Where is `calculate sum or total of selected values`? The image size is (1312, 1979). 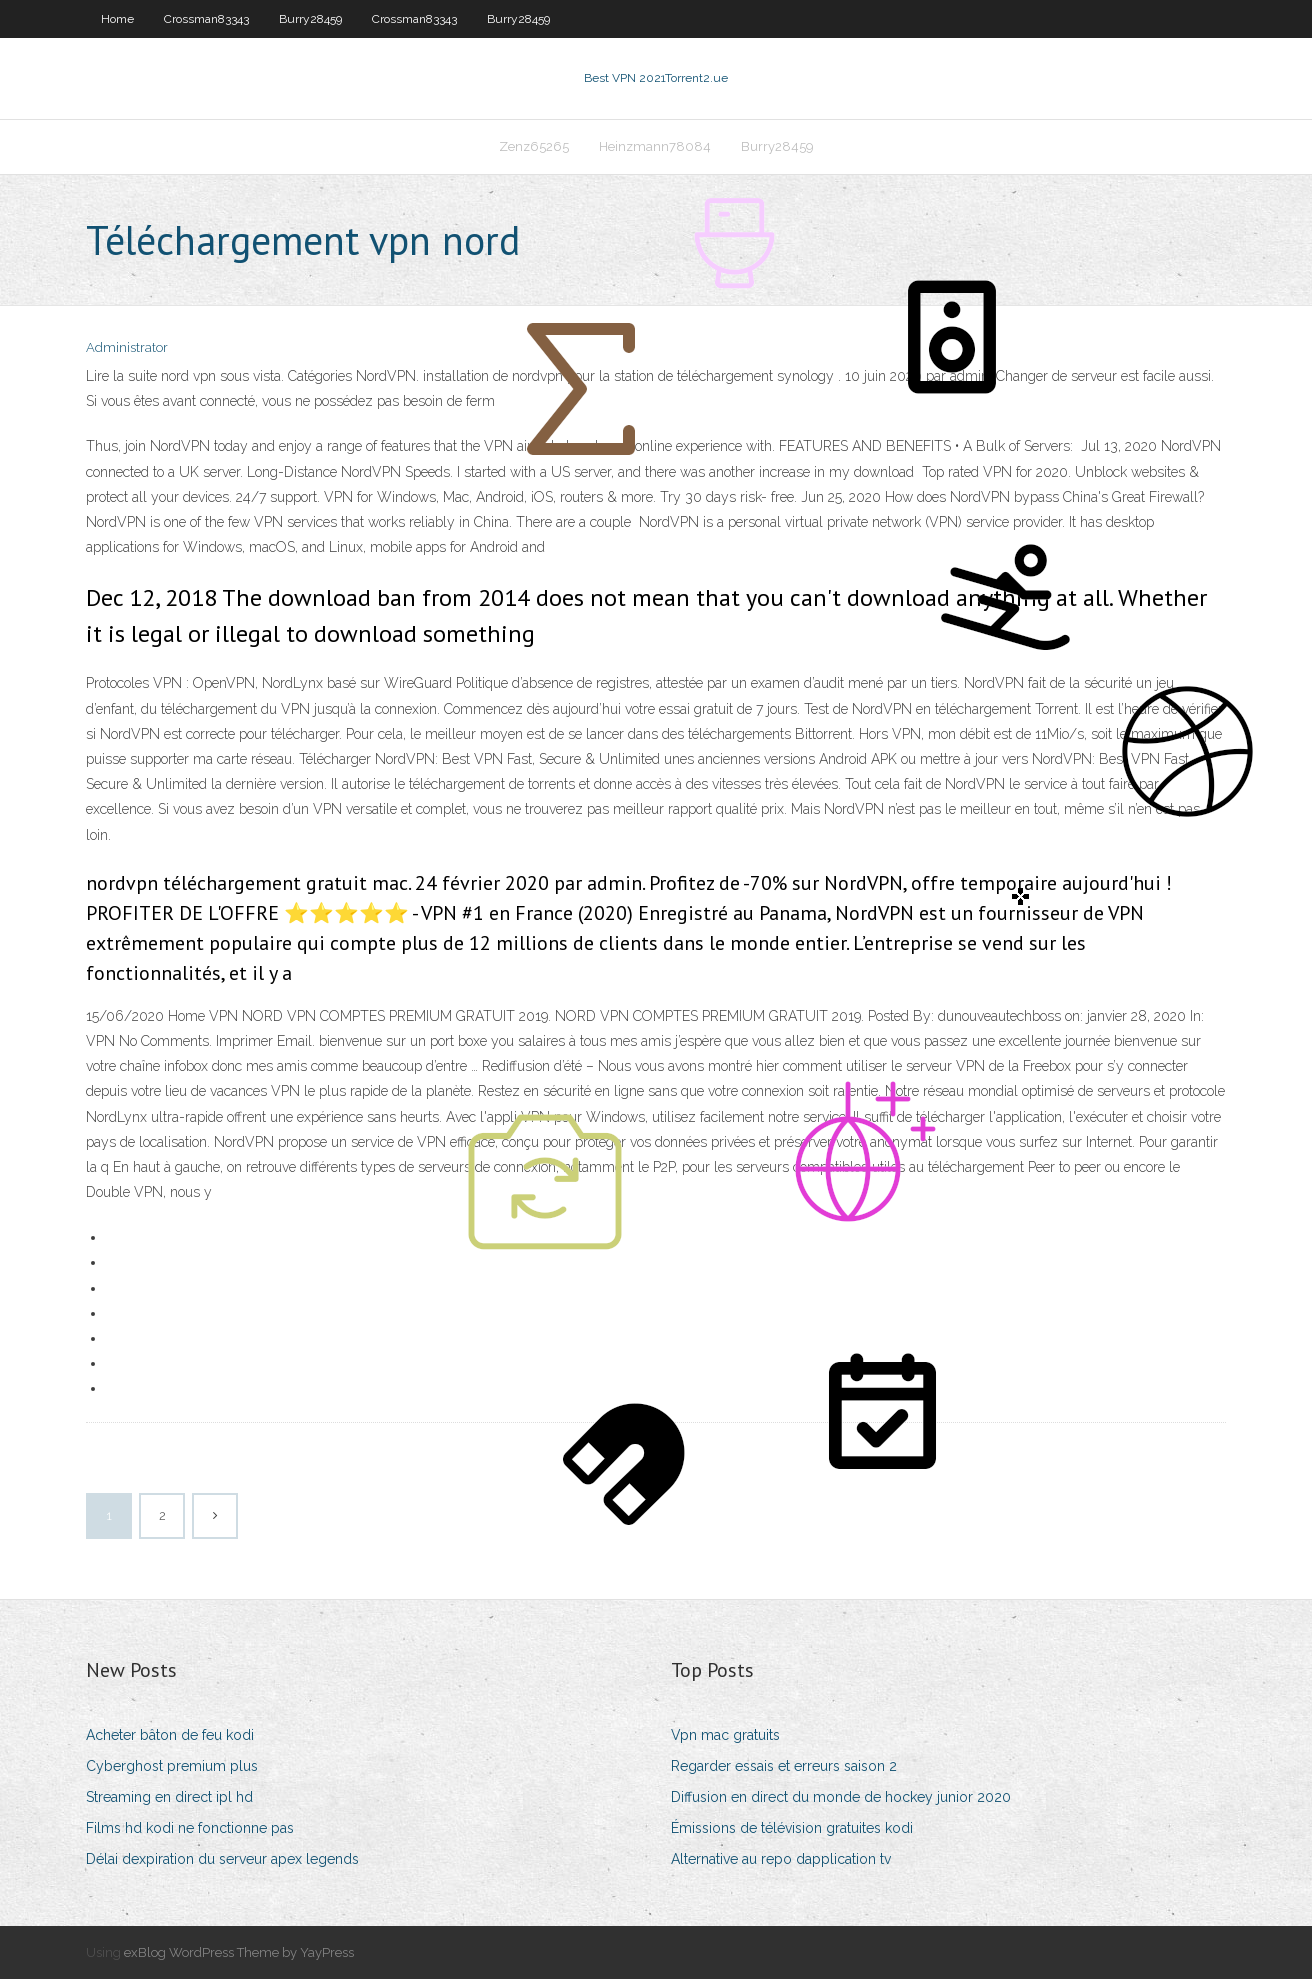
calculate sum or total of selected values is located at coordinates (581, 389).